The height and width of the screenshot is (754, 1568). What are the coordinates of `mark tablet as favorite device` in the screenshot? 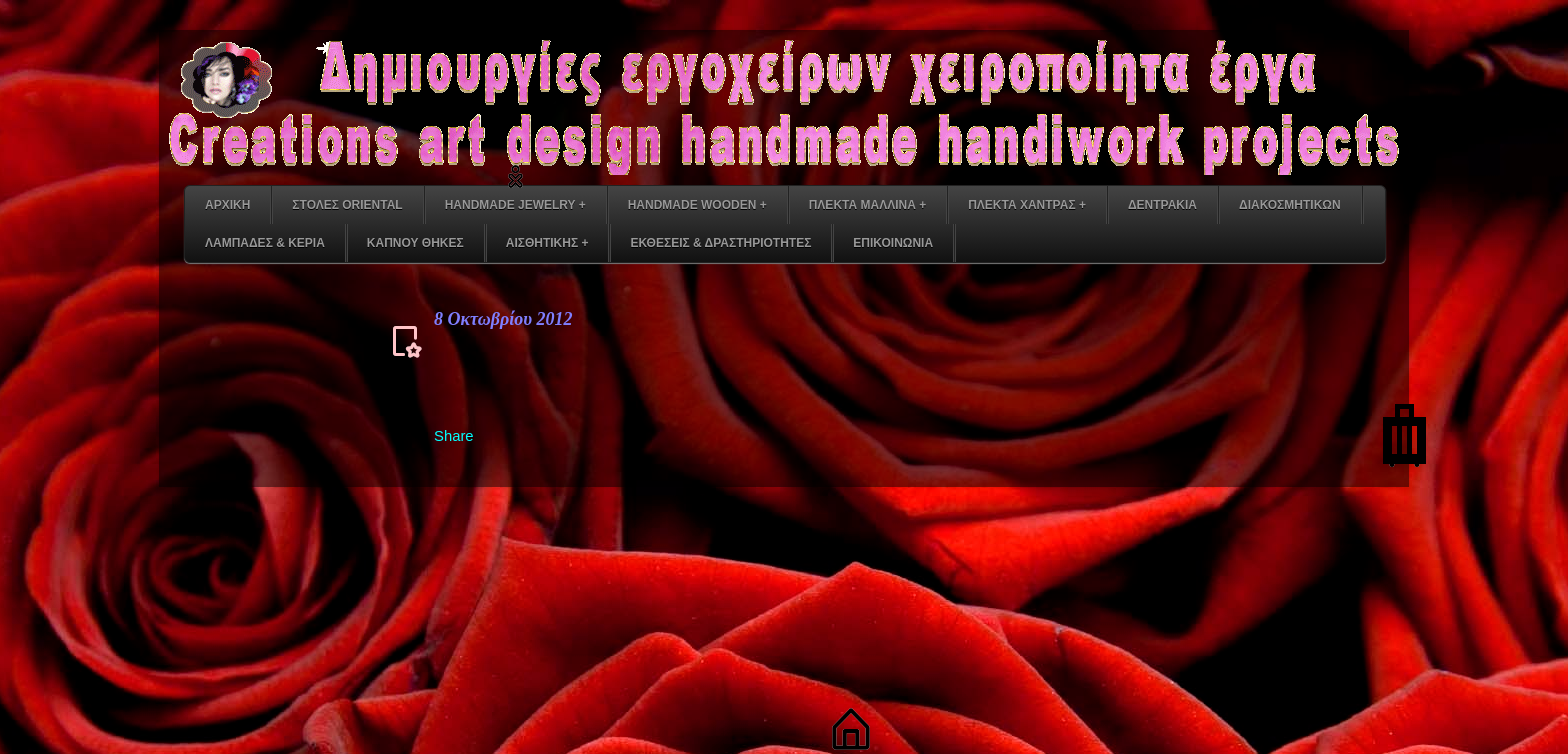 It's located at (405, 341).